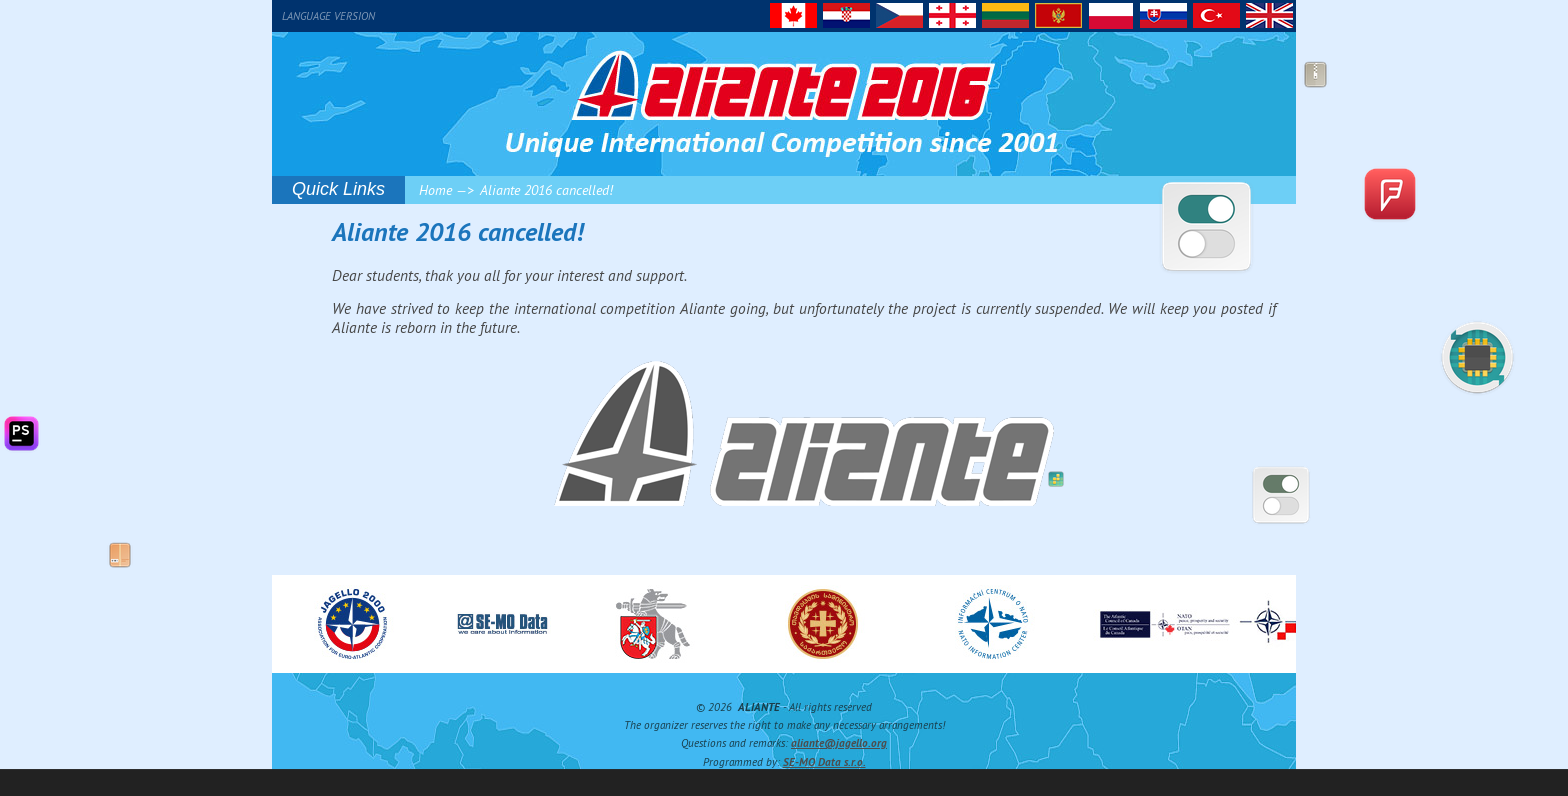  I want to click on launch quadrapassel tetris-style puzzle game, so click(1056, 479).